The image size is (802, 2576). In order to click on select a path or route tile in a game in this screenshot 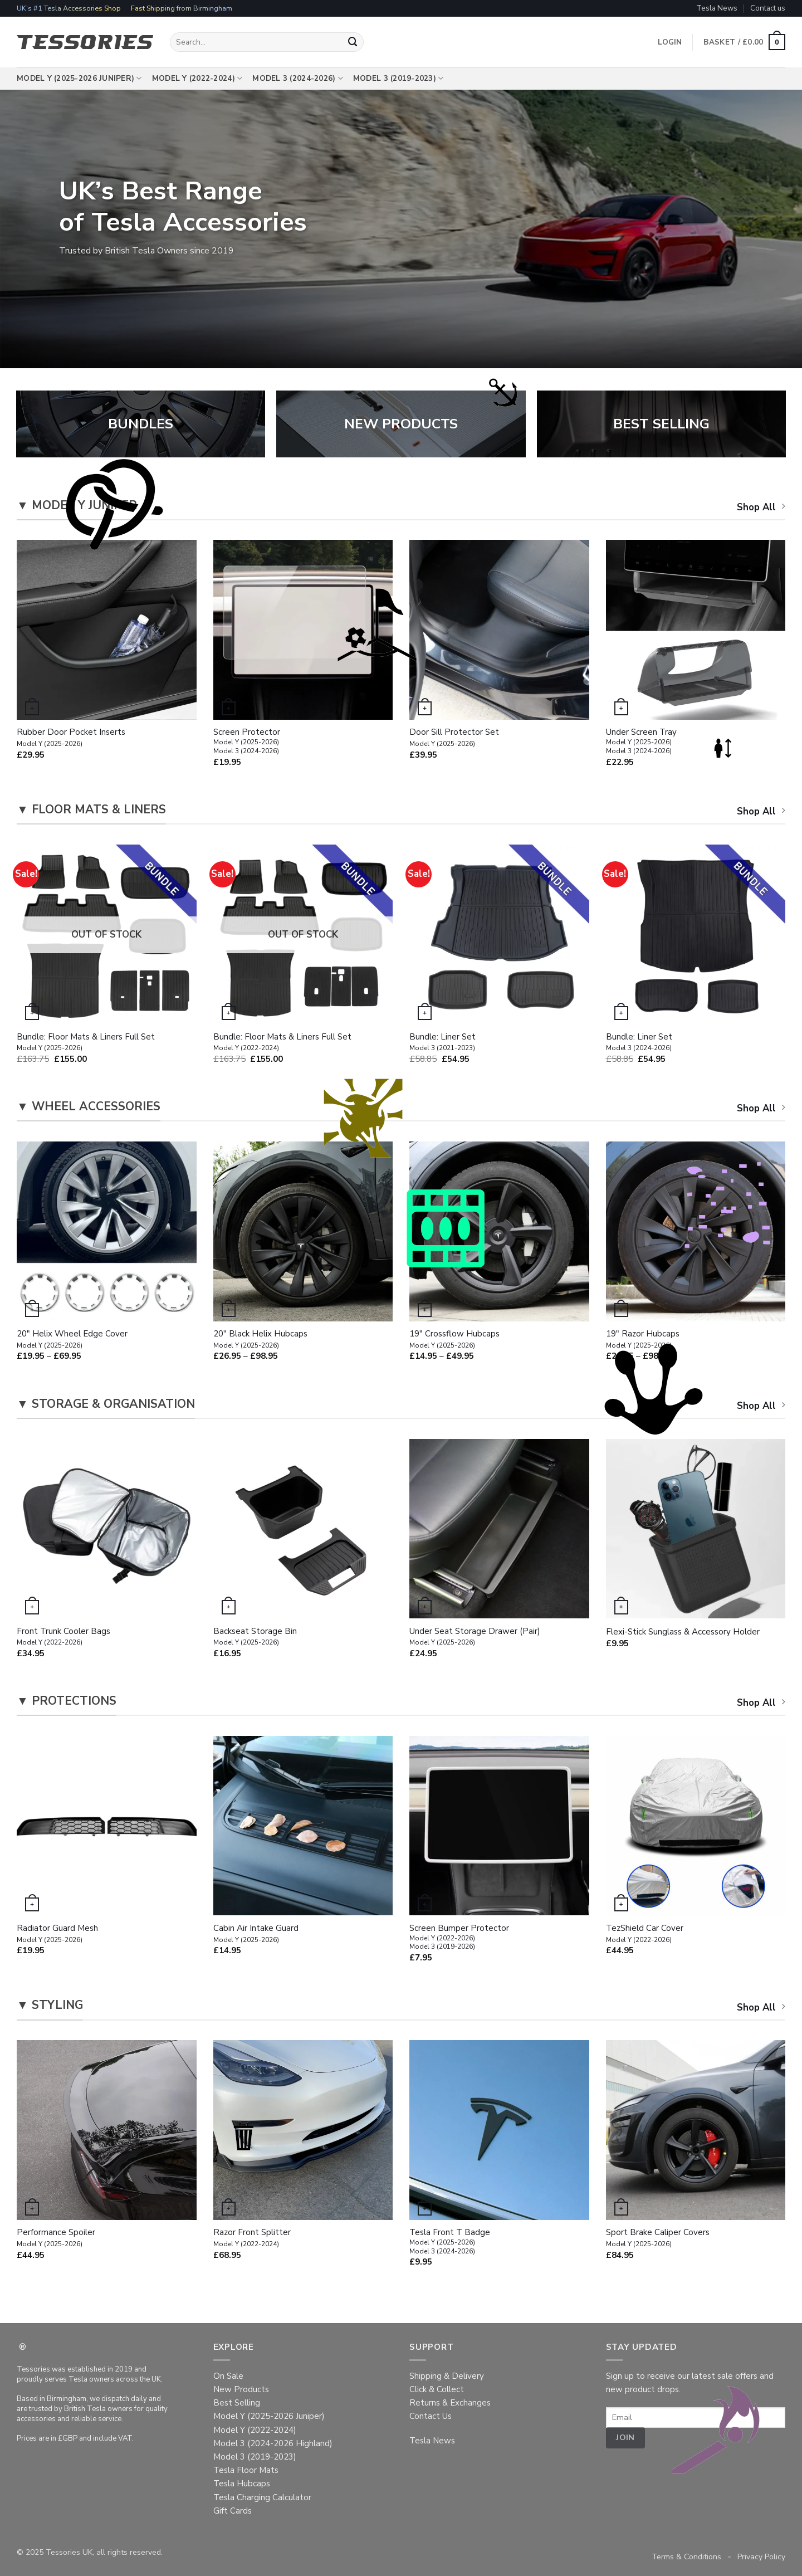, I will do `click(727, 1205)`.